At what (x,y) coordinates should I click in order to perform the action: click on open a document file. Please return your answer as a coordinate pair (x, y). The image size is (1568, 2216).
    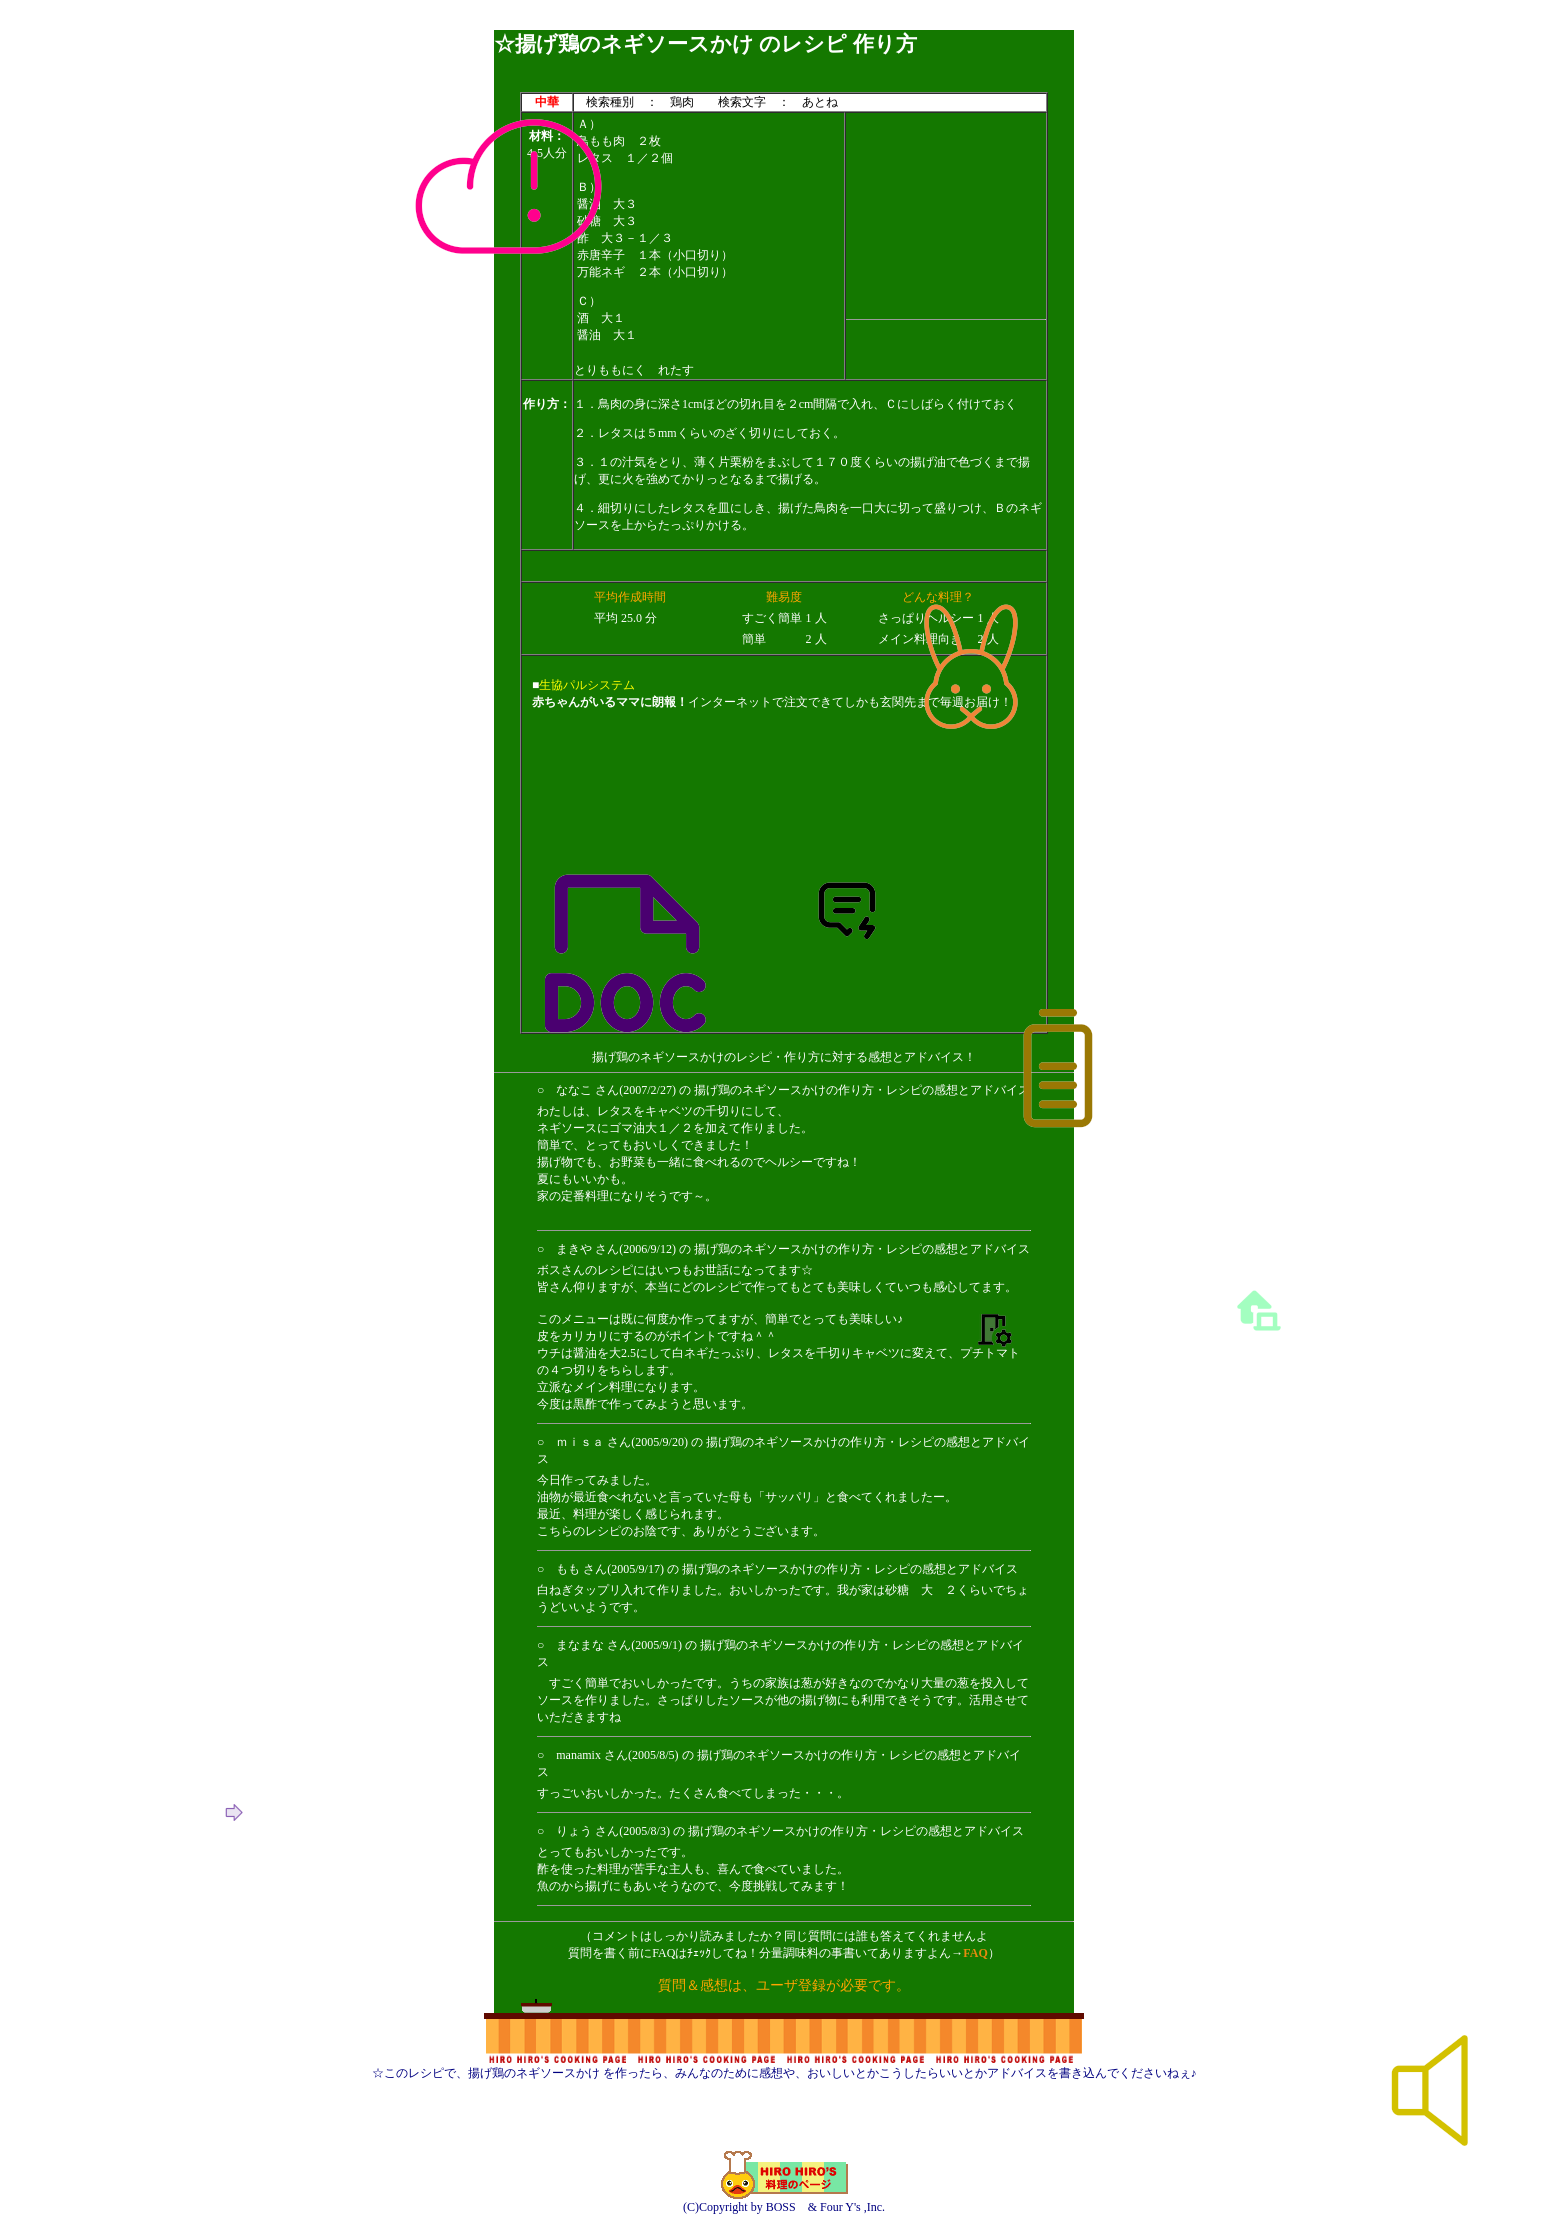
    Looking at the image, I should click on (627, 960).